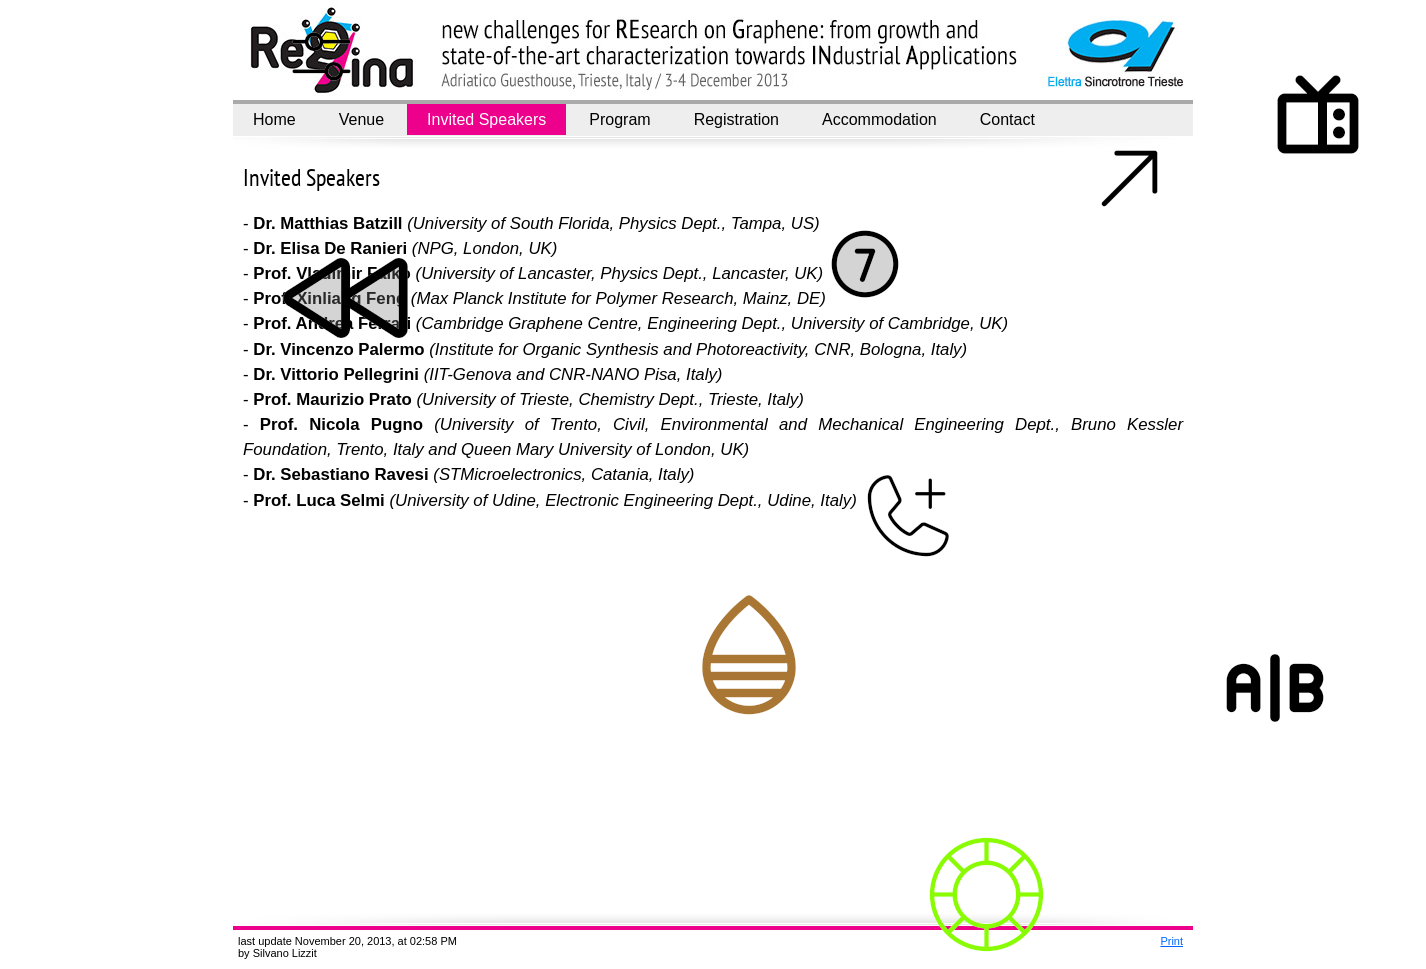  What do you see at coordinates (1318, 119) in the screenshot?
I see `access TV or video streaming services` at bounding box center [1318, 119].